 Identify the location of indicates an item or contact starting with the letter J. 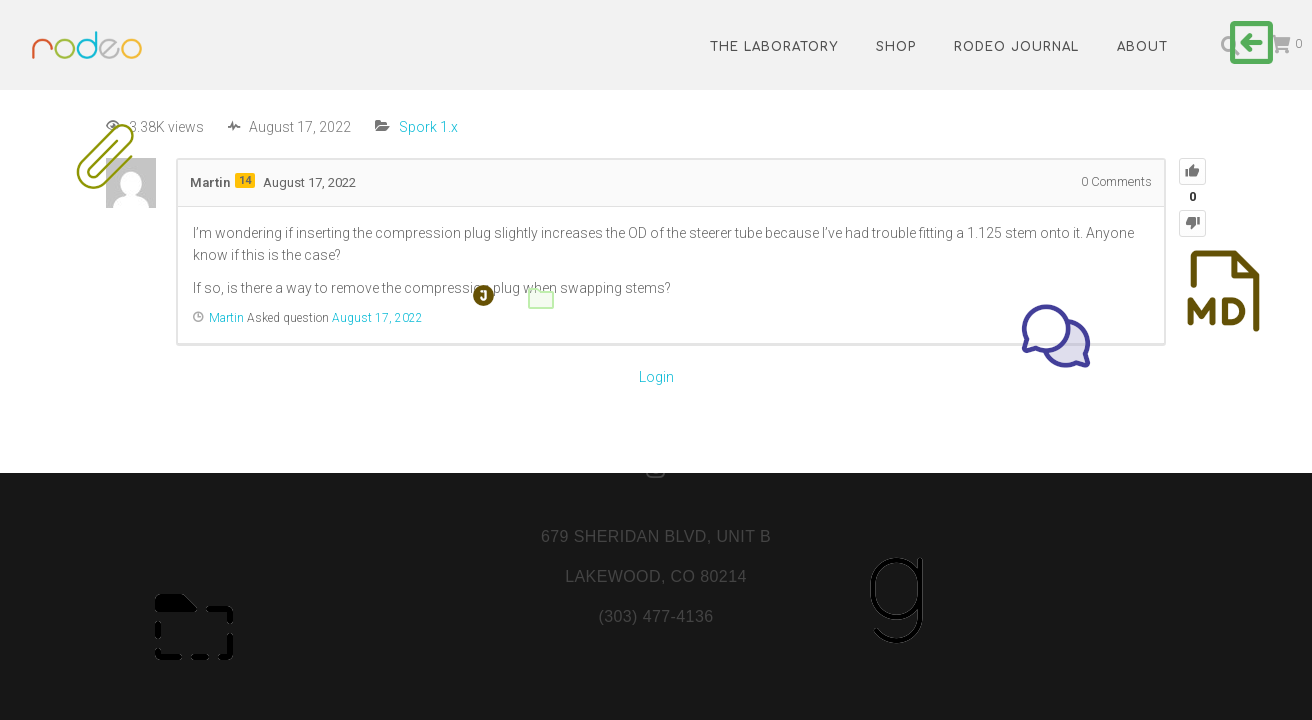
(483, 295).